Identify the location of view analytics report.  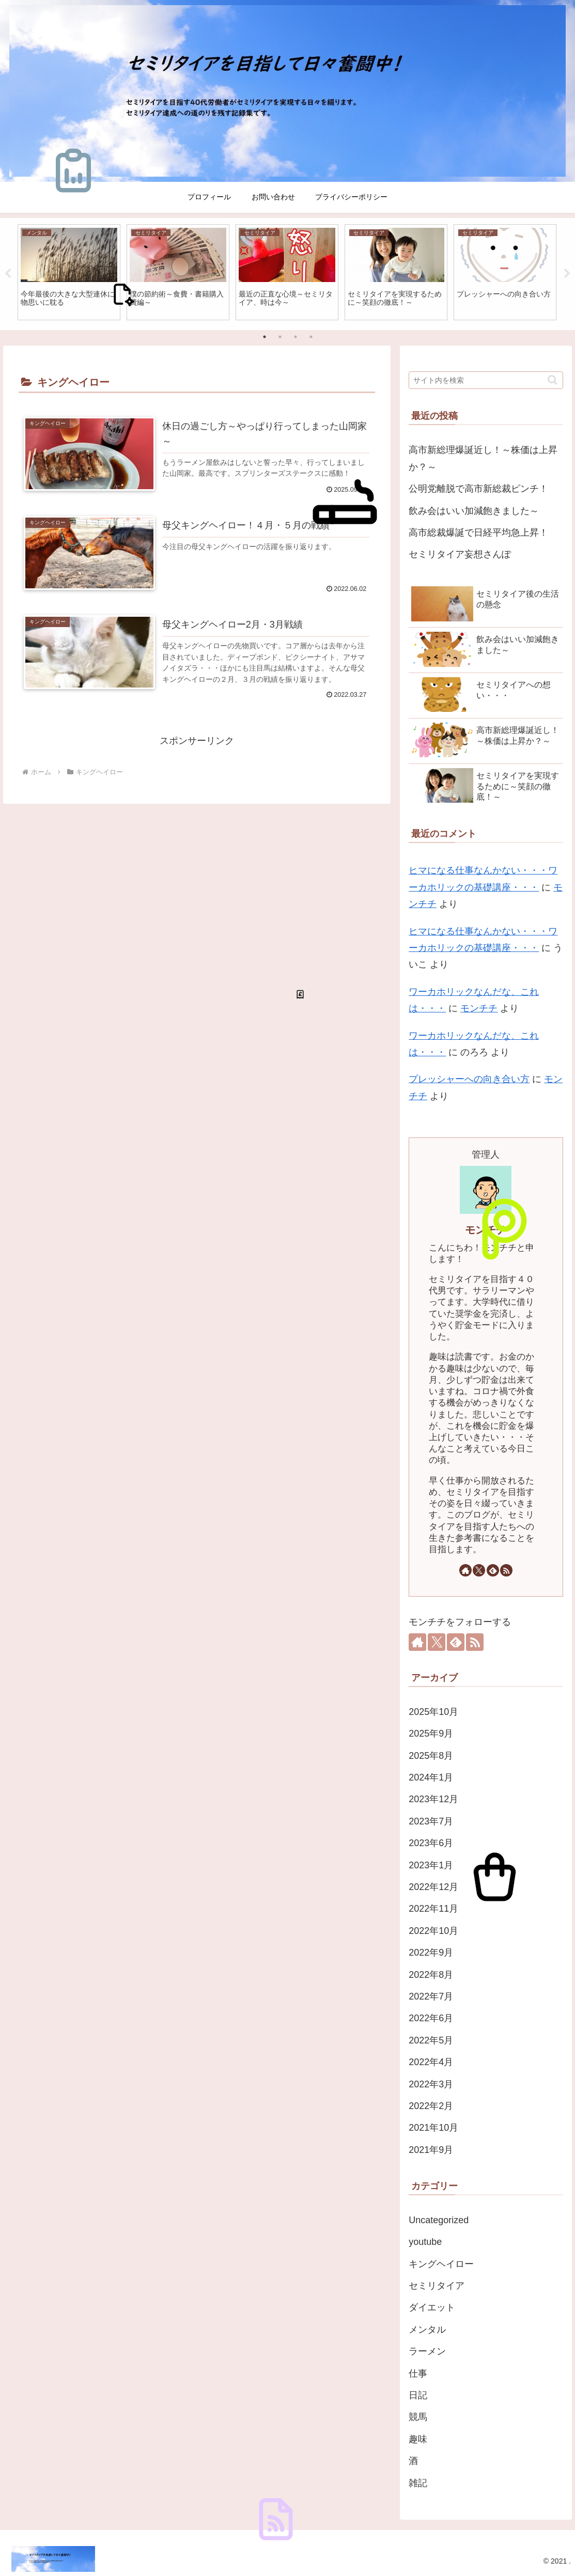
(73, 170).